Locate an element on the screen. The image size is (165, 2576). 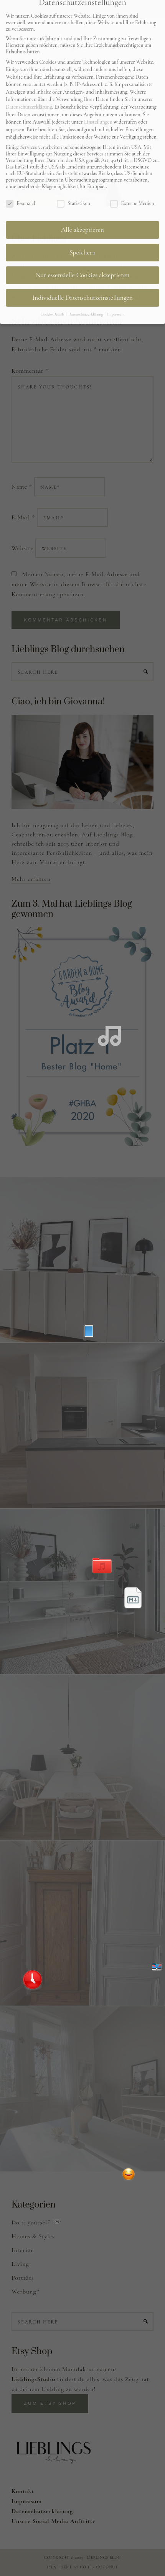
open your music files folder is located at coordinates (102, 1565).